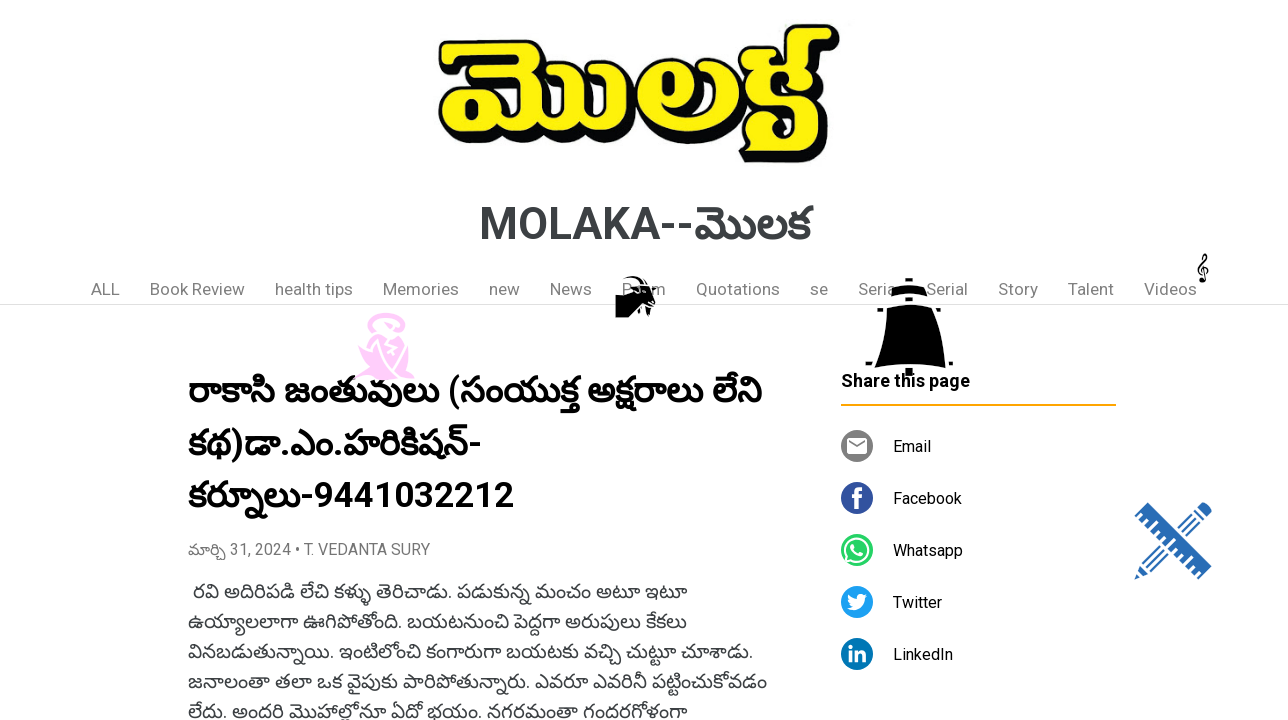 Image resolution: width=1288 pixels, height=720 pixels. I want to click on access music or audio settings, so click(1203, 268).